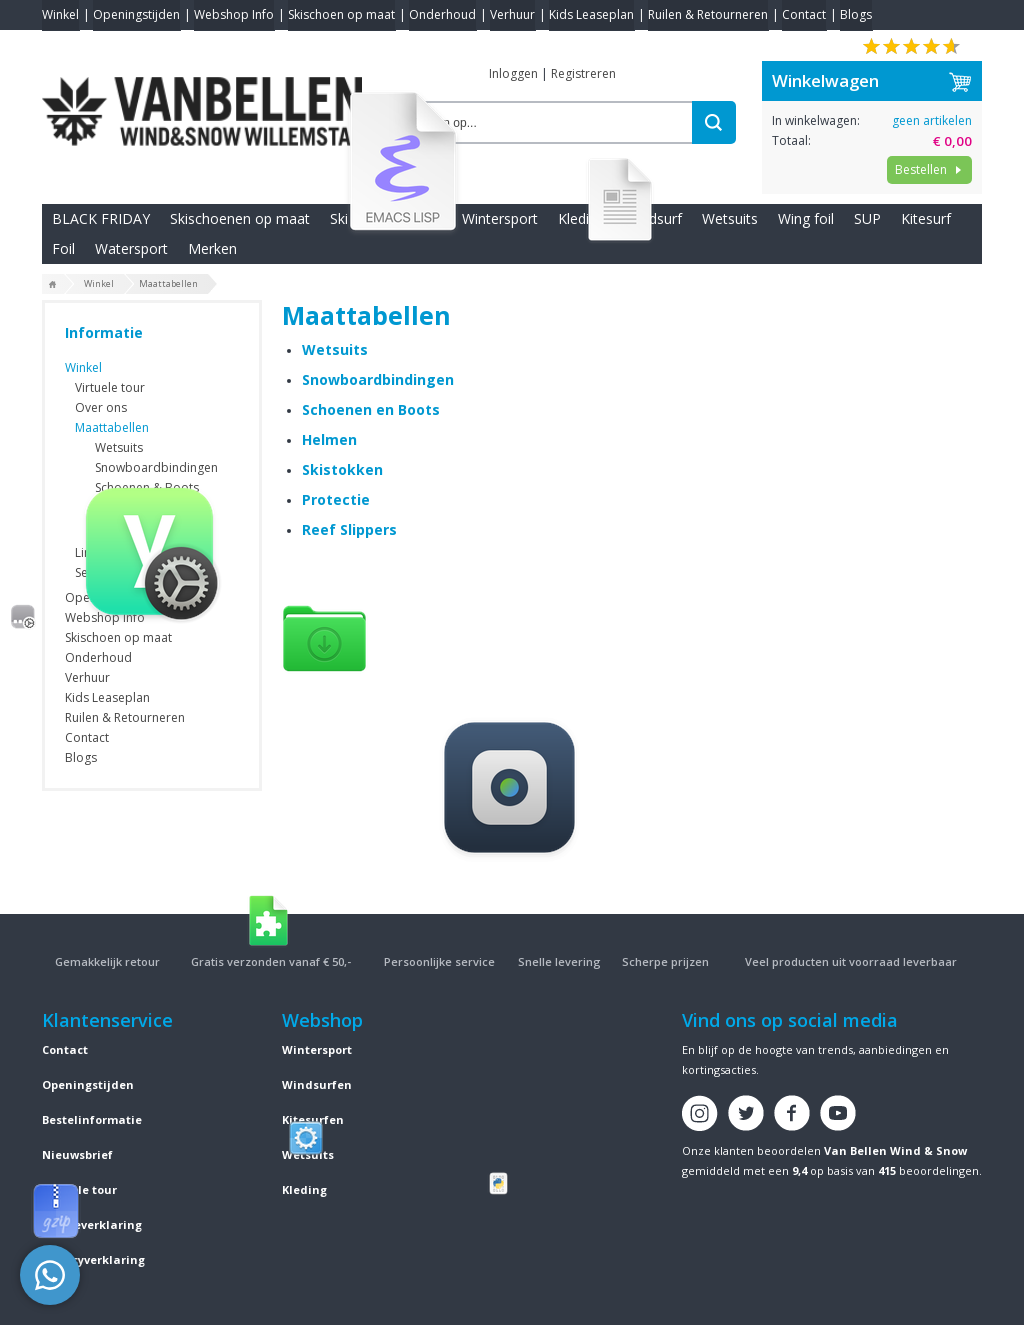 The width and height of the screenshot is (1024, 1325). What do you see at coordinates (56, 1211) in the screenshot?
I see `a gzip compressed archive file` at bounding box center [56, 1211].